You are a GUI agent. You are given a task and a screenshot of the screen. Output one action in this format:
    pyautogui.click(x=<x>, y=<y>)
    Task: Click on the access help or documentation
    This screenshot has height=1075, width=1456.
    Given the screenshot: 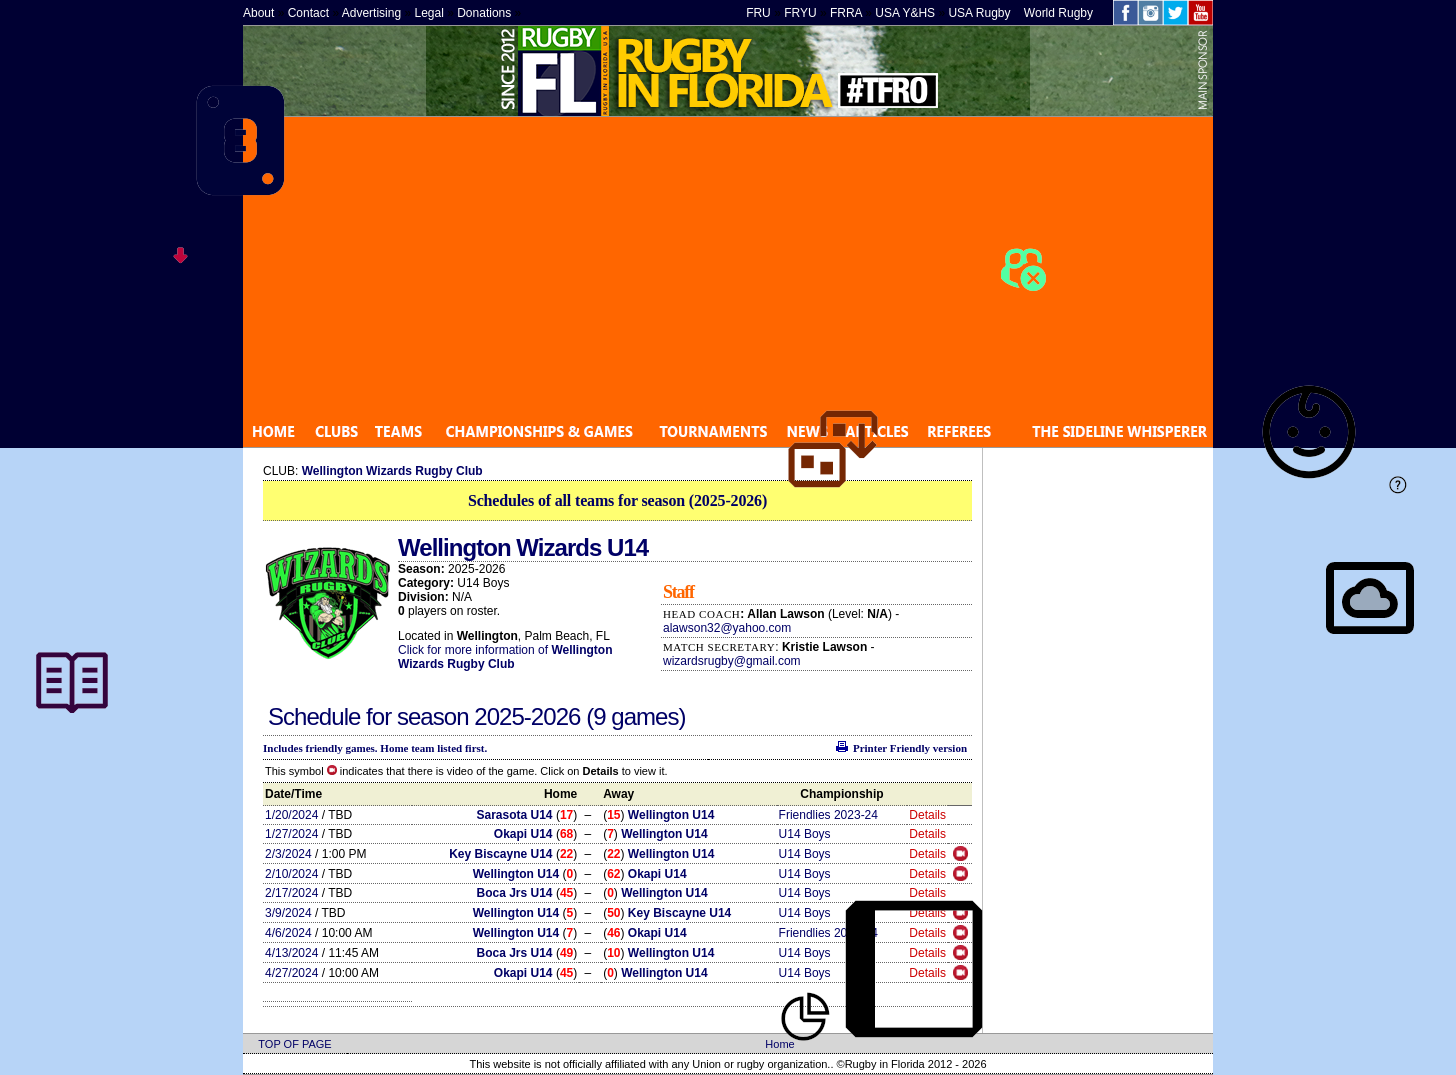 What is the action you would take?
    pyautogui.click(x=1398, y=485)
    